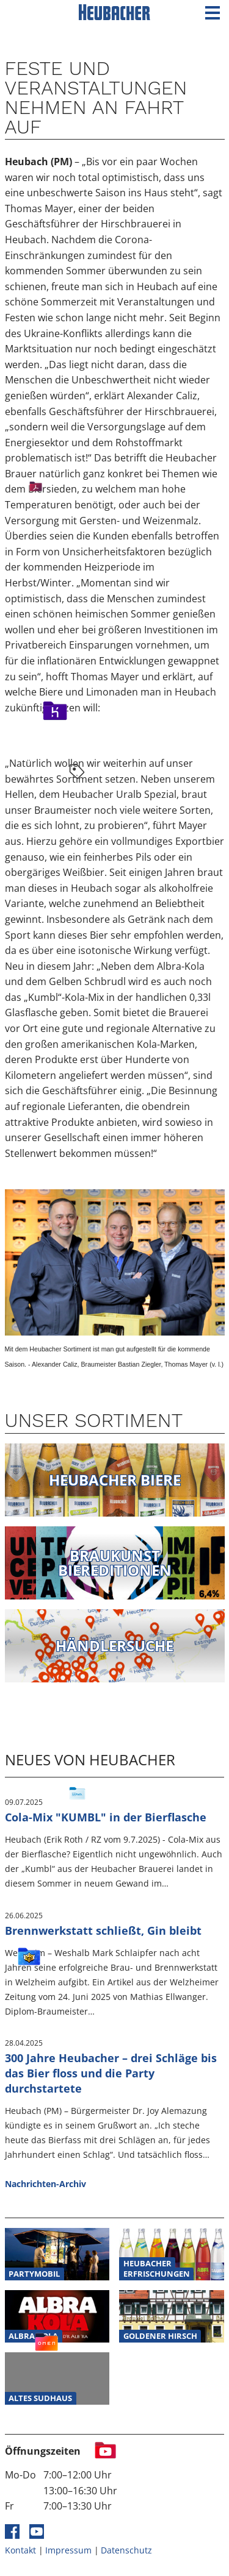 This screenshot has height=2576, width=229. What do you see at coordinates (35, 486) in the screenshot?
I see `open folder containing adobe acrobat files` at bounding box center [35, 486].